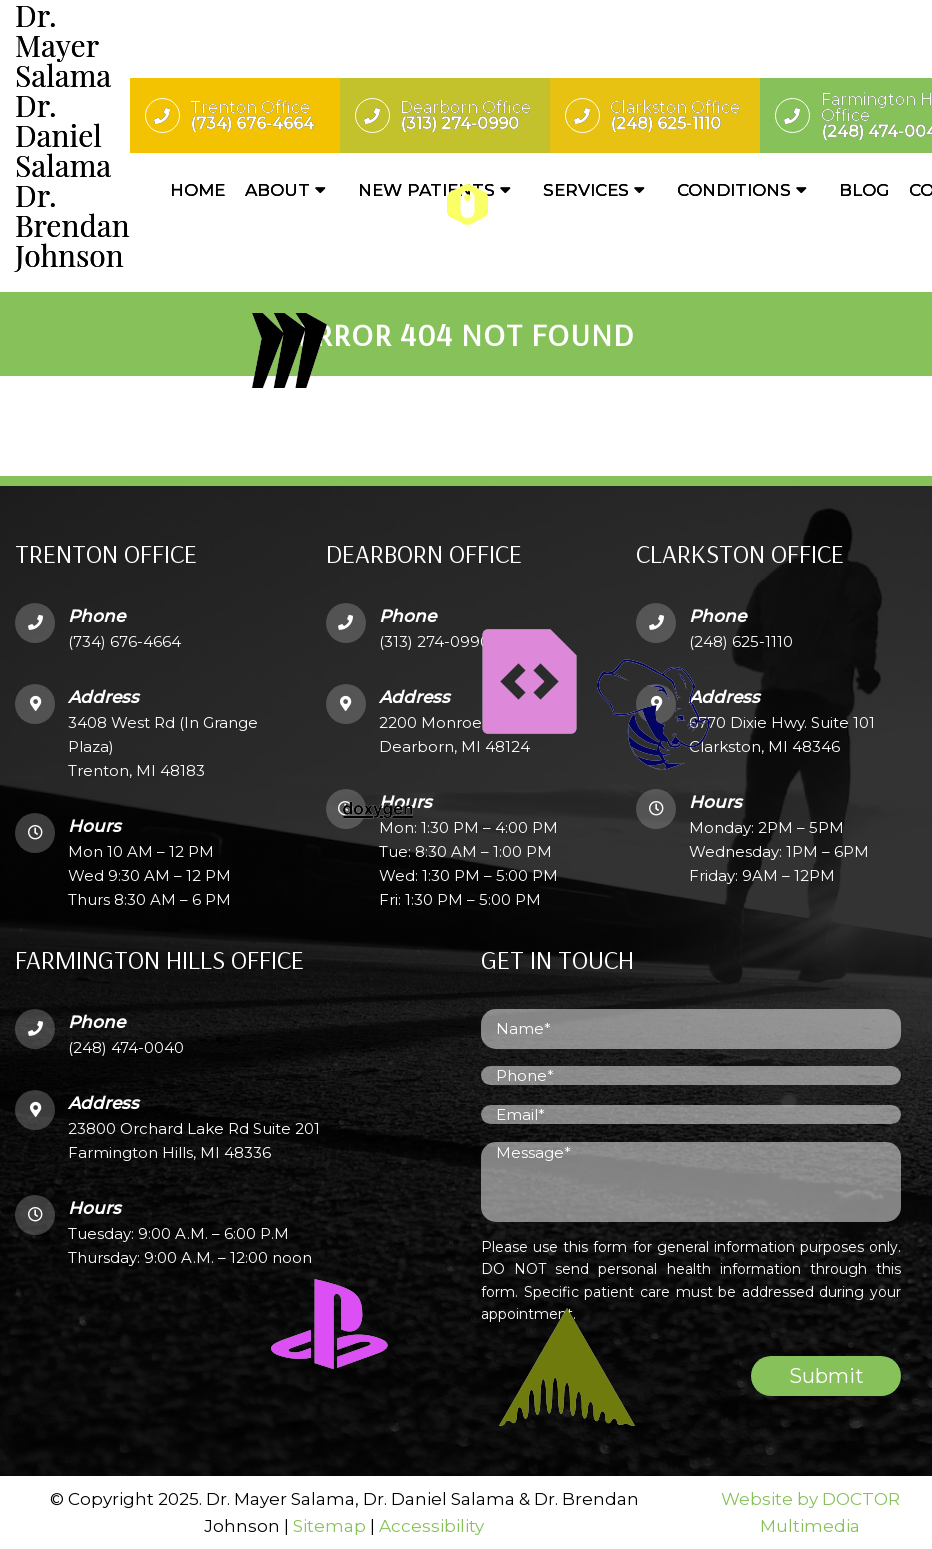  What do you see at coordinates (529, 681) in the screenshot?
I see `open a code or source file` at bounding box center [529, 681].